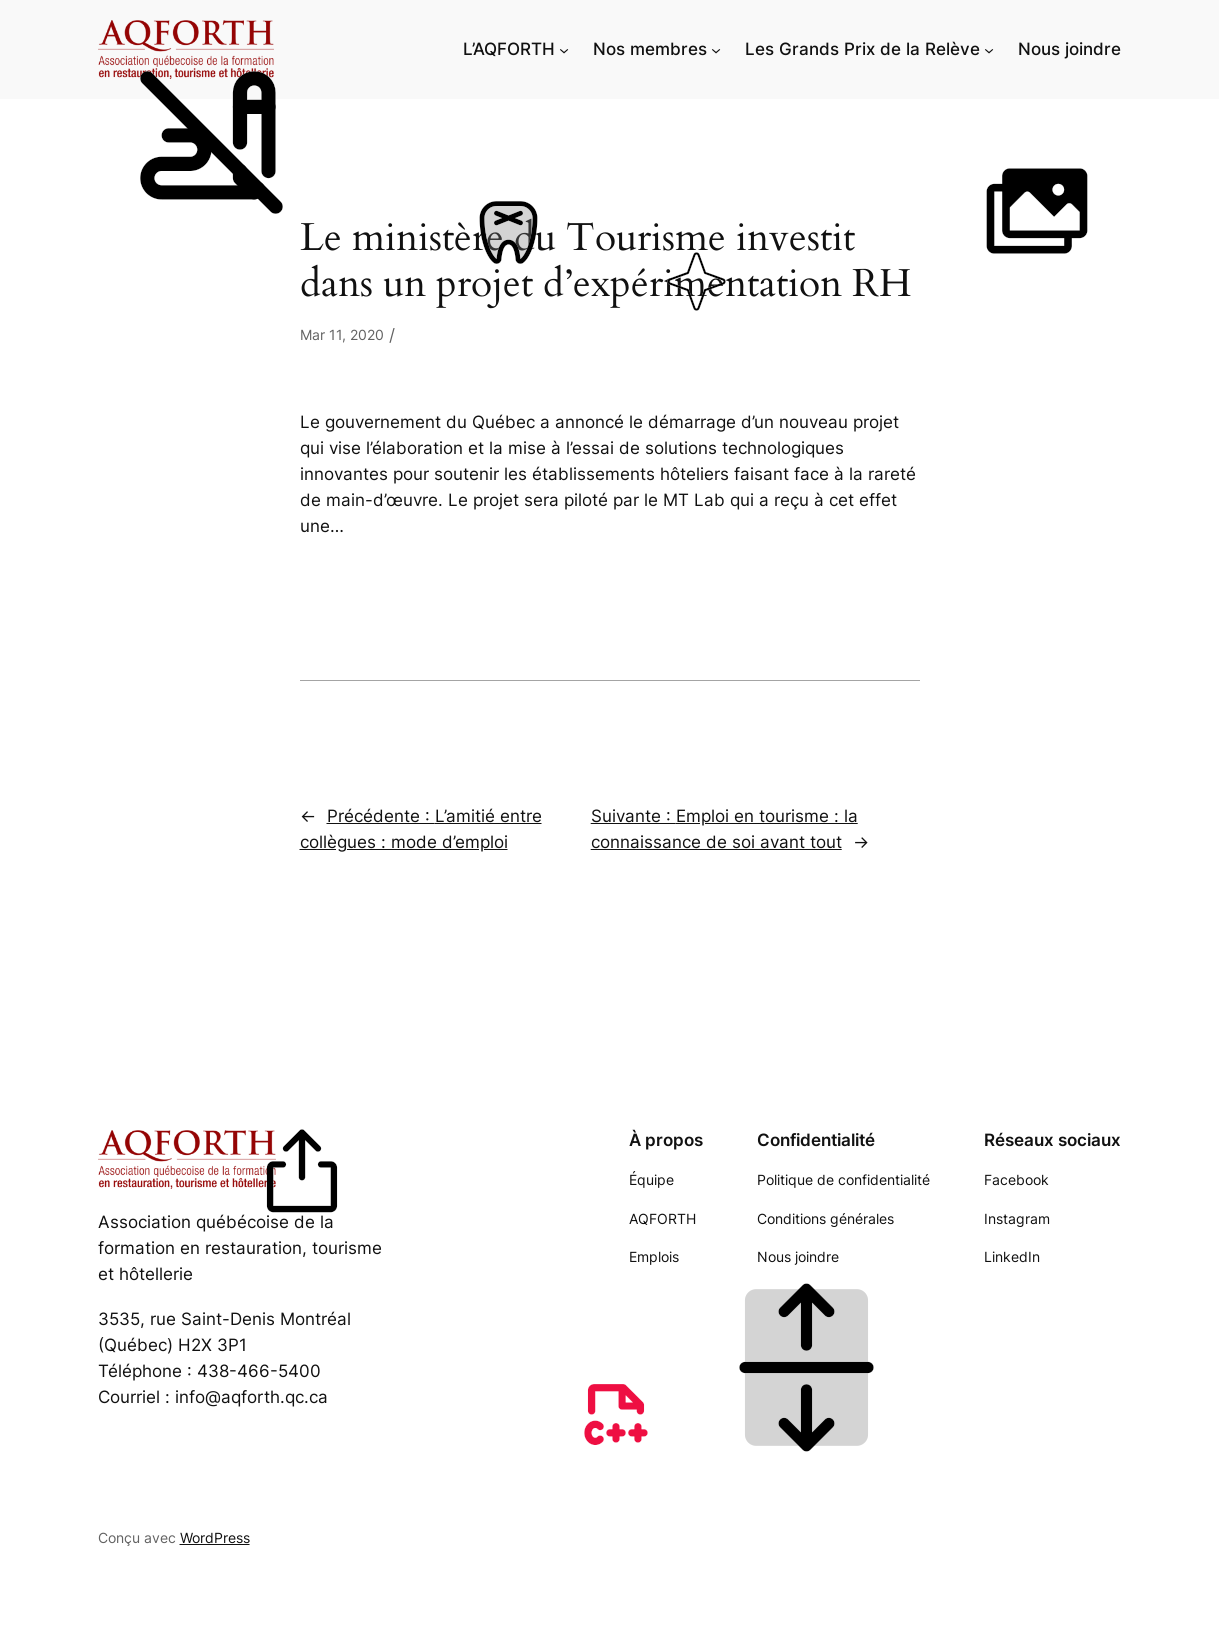 Image resolution: width=1219 pixels, height=1647 pixels. I want to click on writing or editing is disabled, so click(211, 142).